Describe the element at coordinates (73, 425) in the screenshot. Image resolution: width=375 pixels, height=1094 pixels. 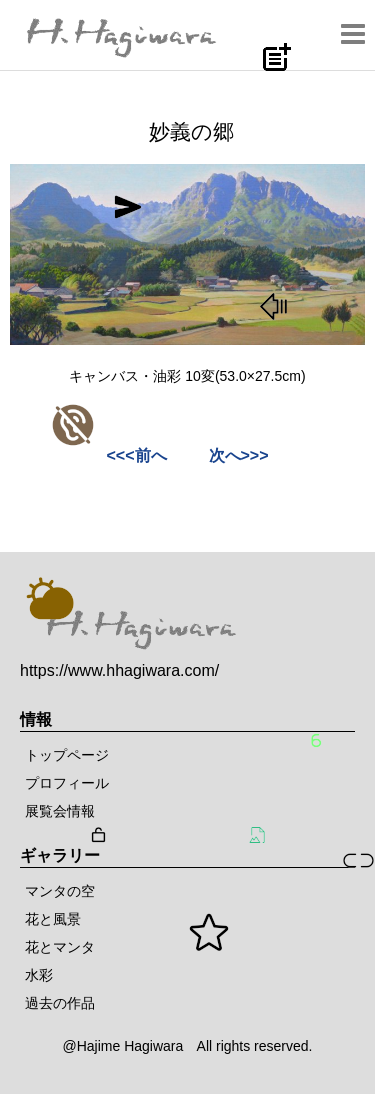
I see `mute or disable hearing assistance features` at that location.